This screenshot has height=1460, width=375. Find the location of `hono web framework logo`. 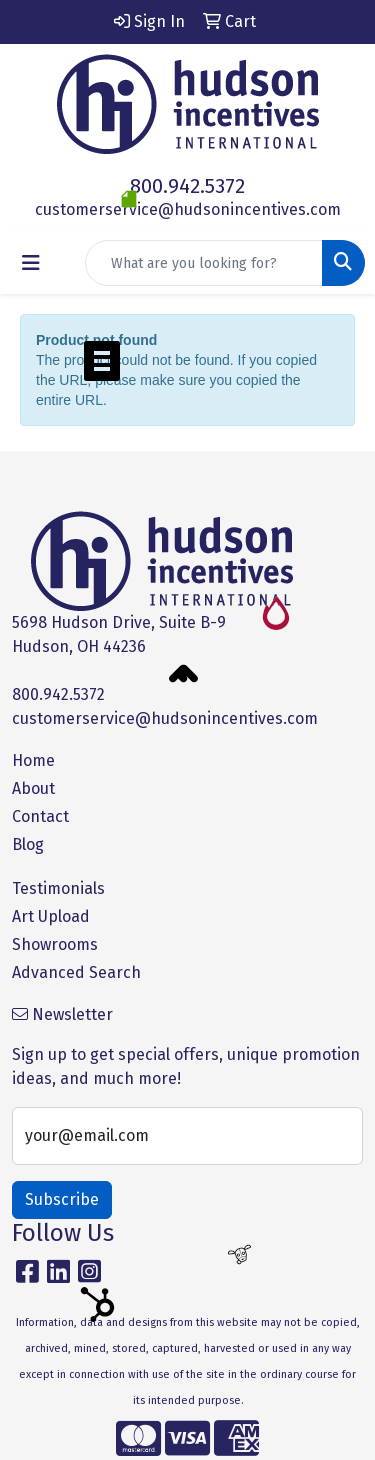

hono web framework logo is located at coordinates (276, 613).